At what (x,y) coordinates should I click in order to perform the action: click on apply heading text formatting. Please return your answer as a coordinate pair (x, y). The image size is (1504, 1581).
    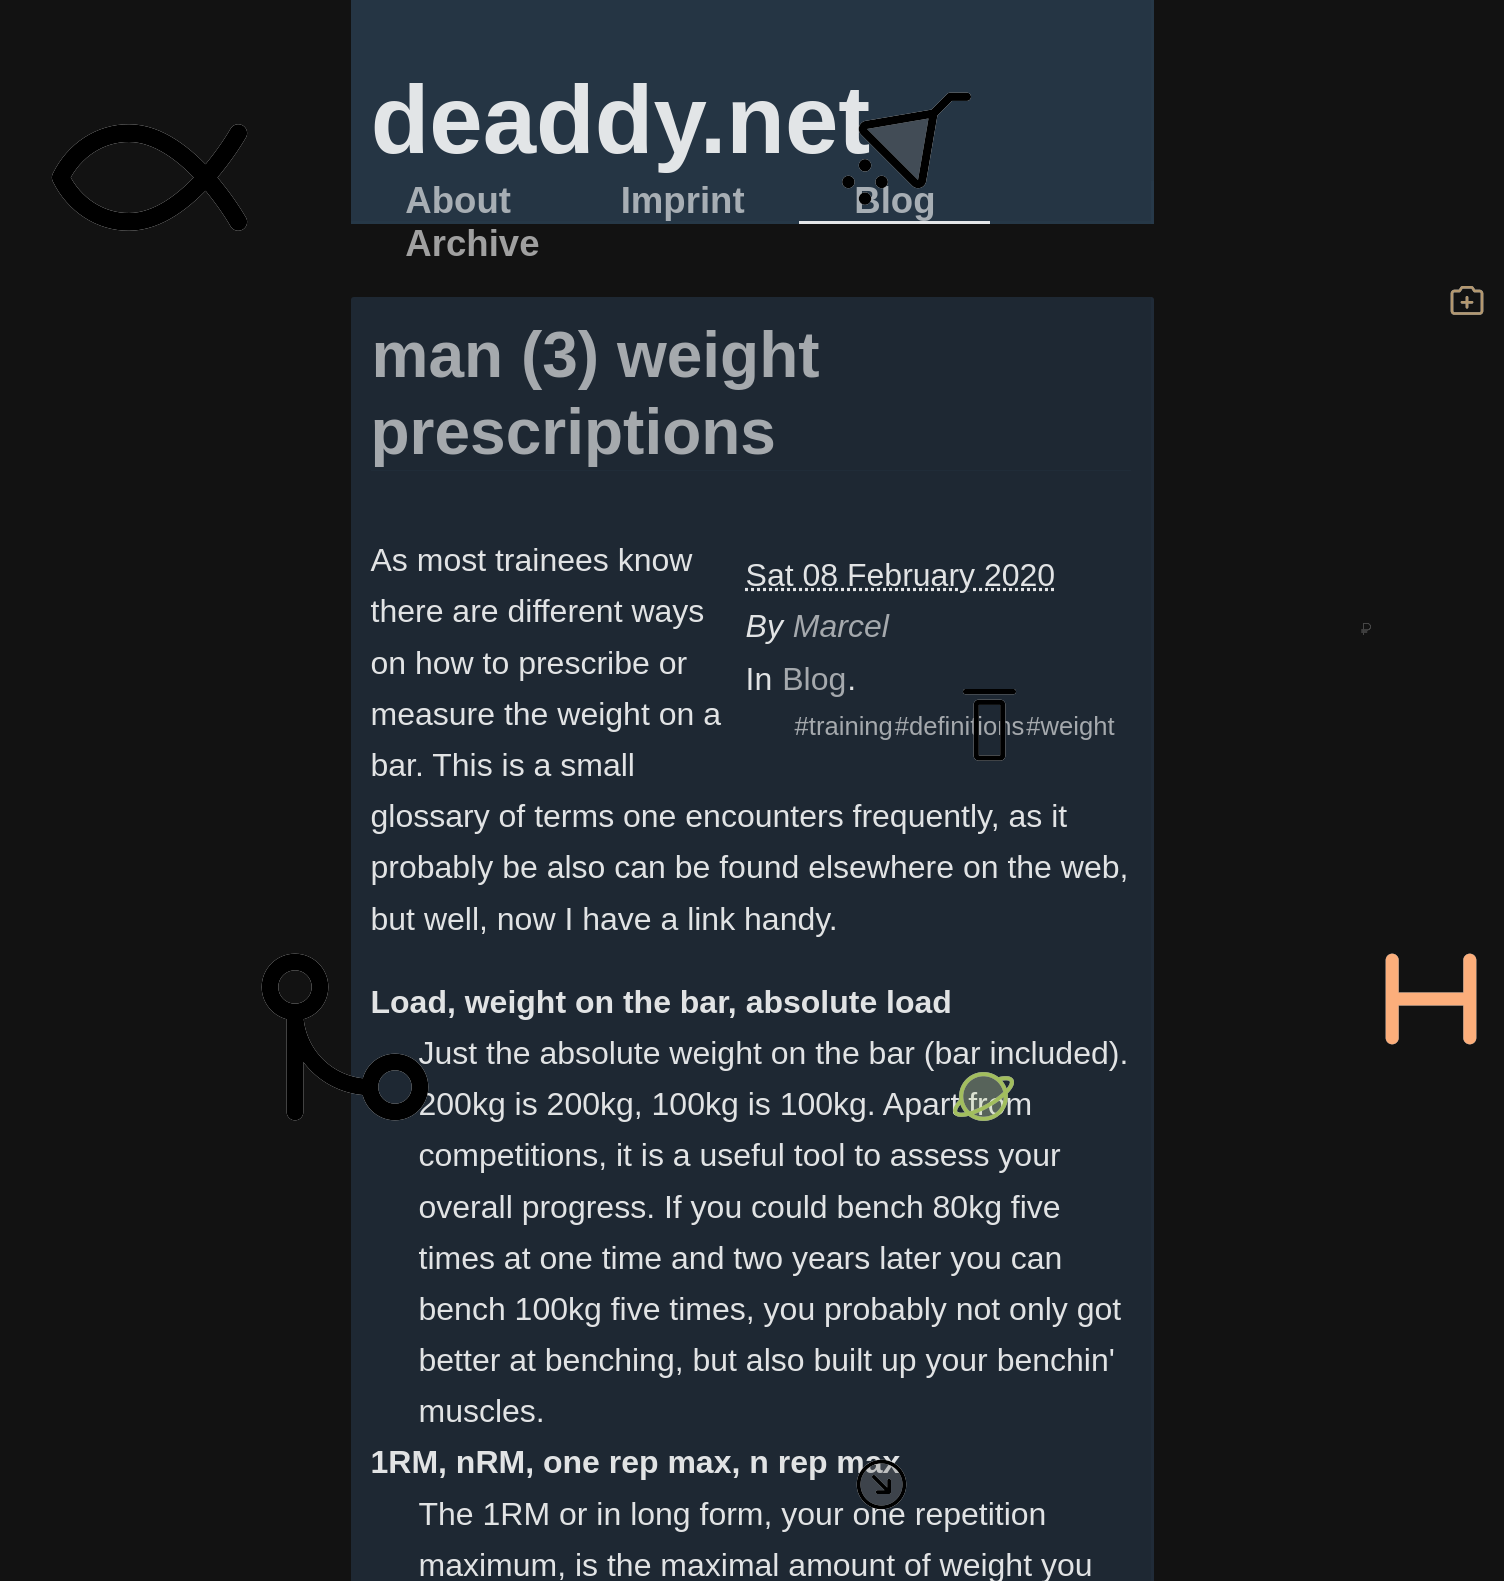
    Looking at the image, I should click on (1431, 999).